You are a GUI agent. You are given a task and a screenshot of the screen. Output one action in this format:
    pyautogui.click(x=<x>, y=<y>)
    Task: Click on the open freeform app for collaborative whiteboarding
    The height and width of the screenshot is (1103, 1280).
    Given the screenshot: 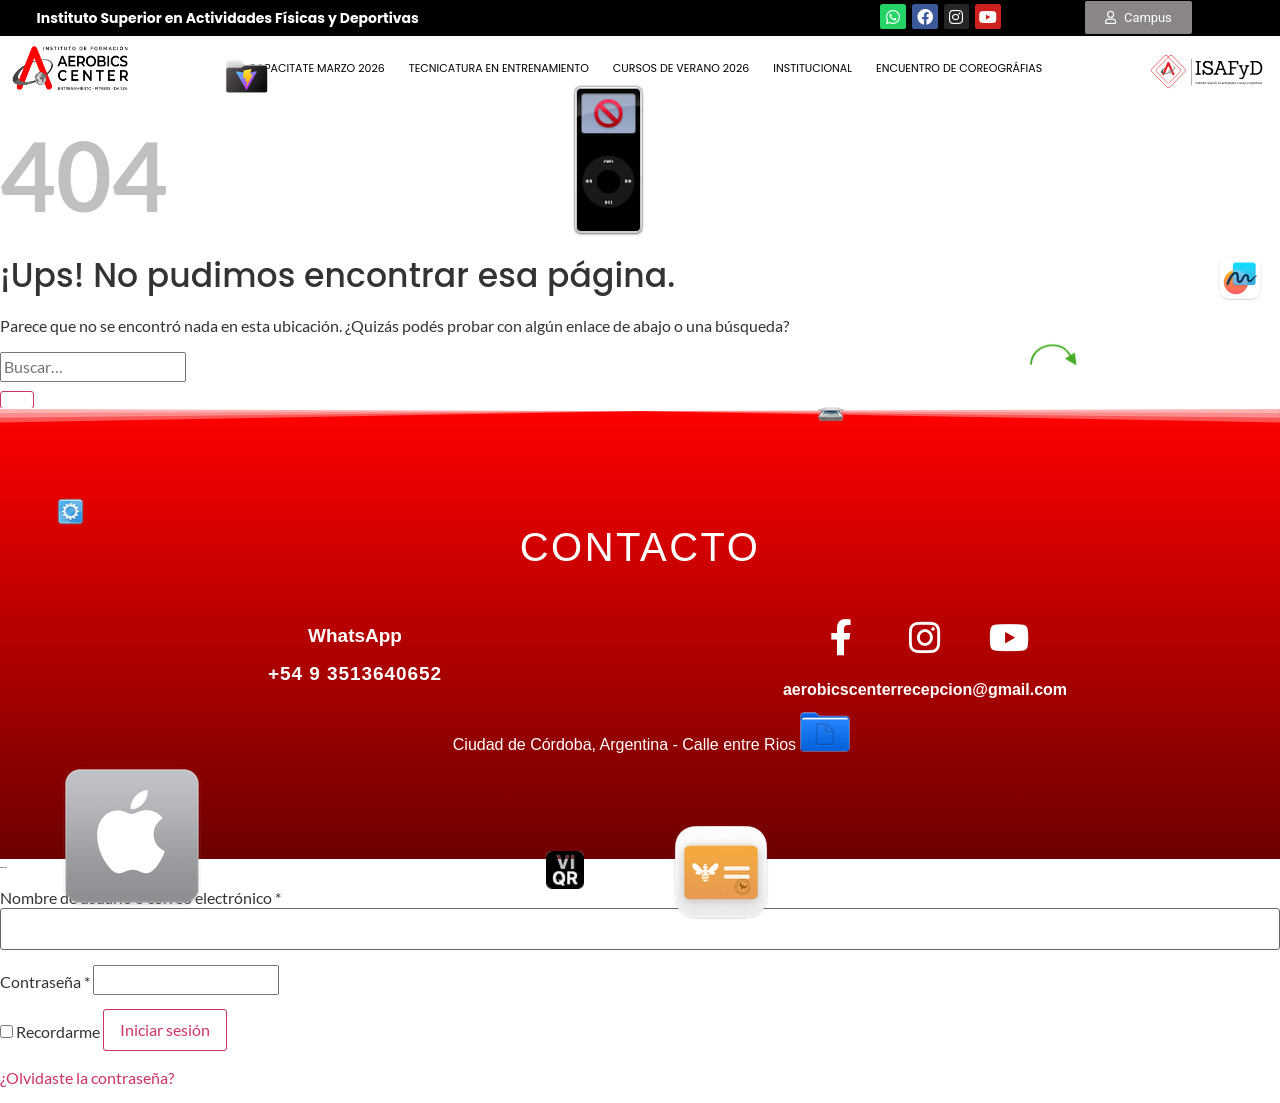 What is the action you would take?
    pyautogui.click(x=1240, y=278)
    